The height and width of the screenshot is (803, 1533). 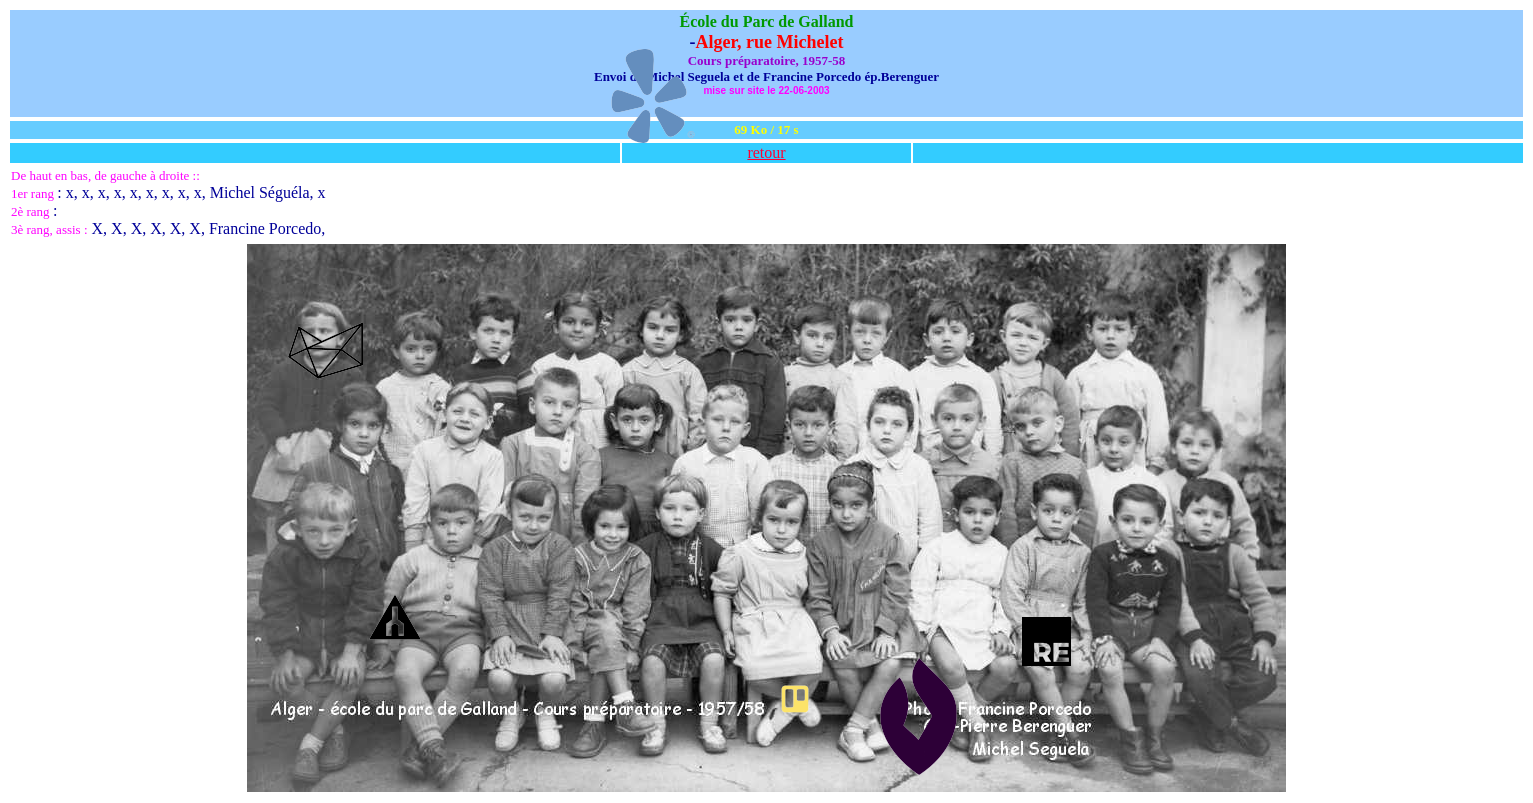 What do you see at coordinates (325, 350) in the screenshot?
I see `checkio coding platform logo` at bounding box center [325, 350].